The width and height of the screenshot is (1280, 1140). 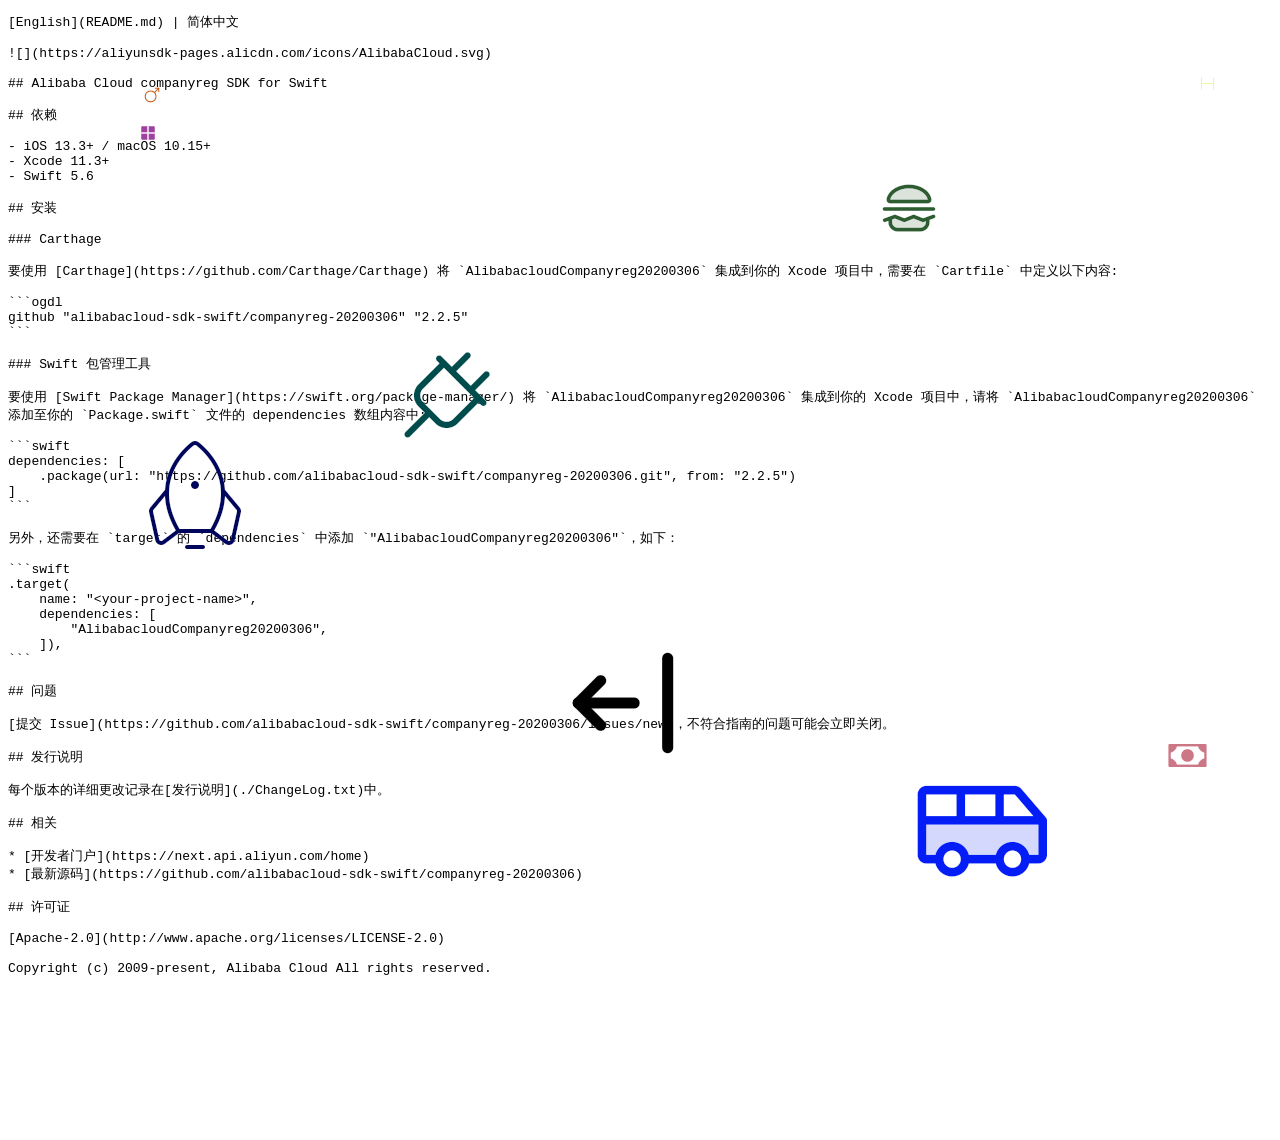 I want to click on track delivery or shipping status, so click(x=978, y=829).